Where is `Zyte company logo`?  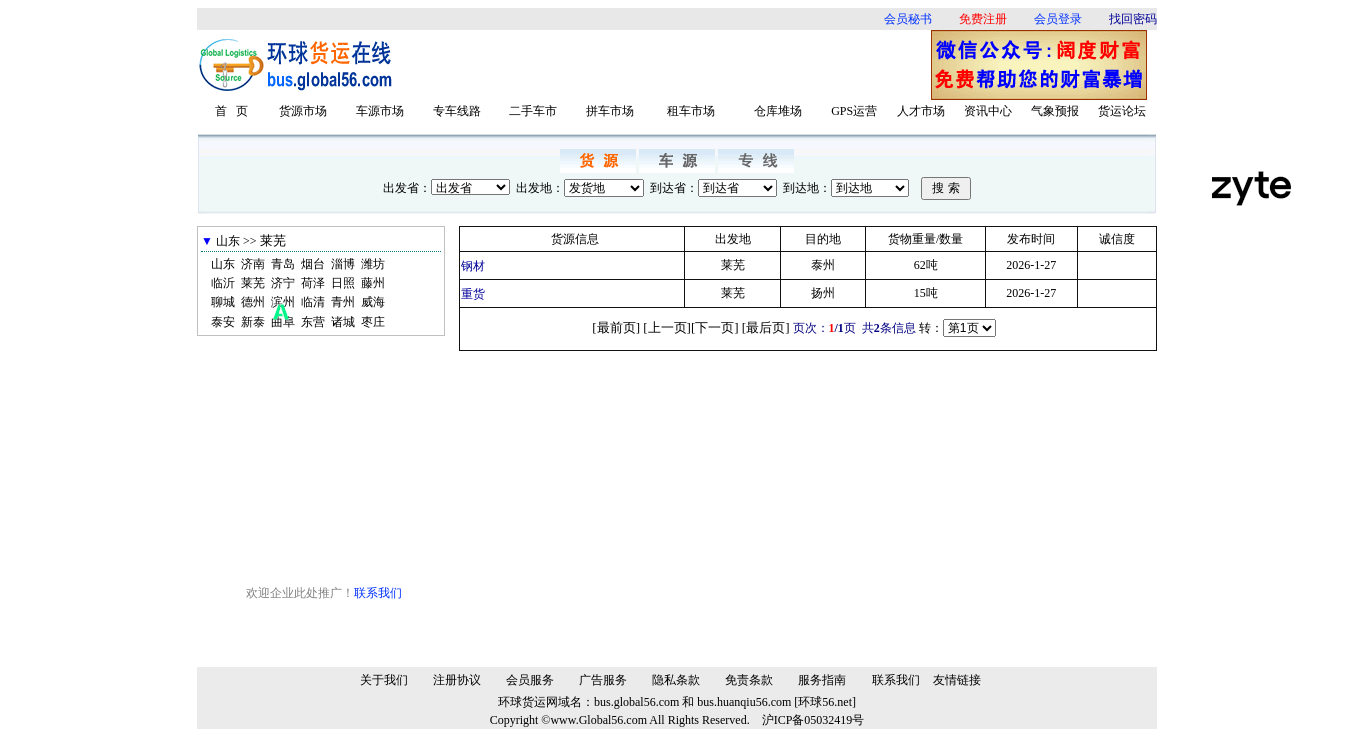 Zyte company logo is located at coordinates (1251, 188).